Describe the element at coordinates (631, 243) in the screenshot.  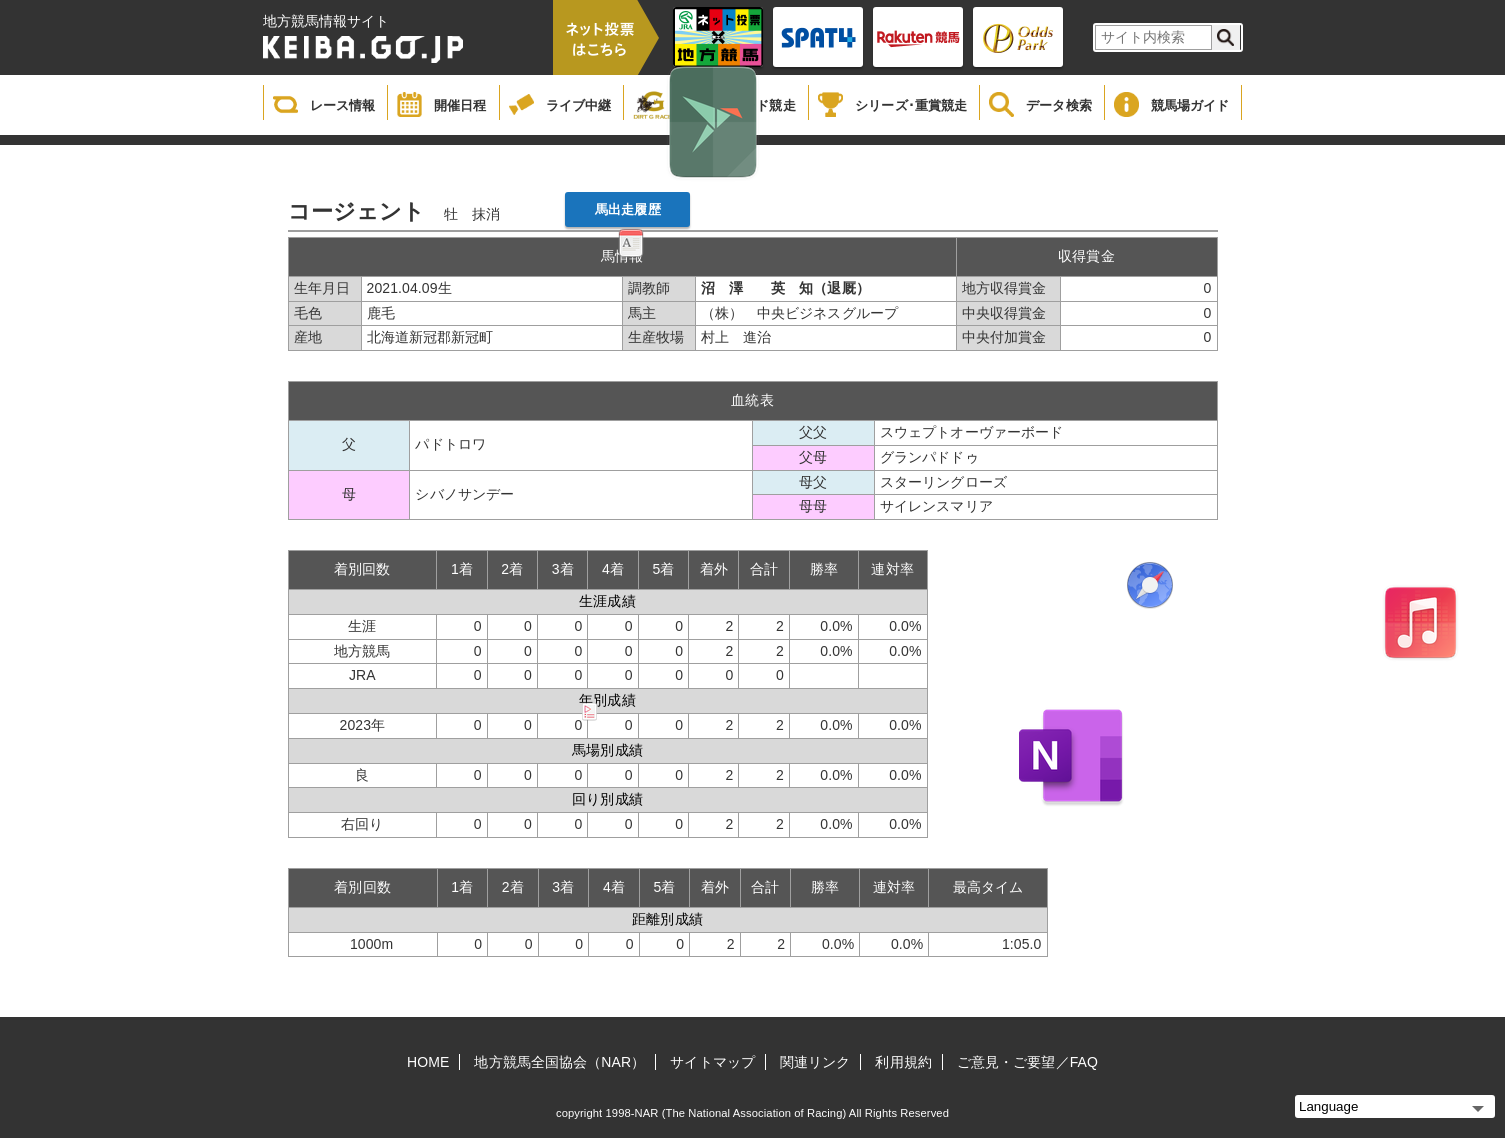
I see `open ebook reader application` at that location.